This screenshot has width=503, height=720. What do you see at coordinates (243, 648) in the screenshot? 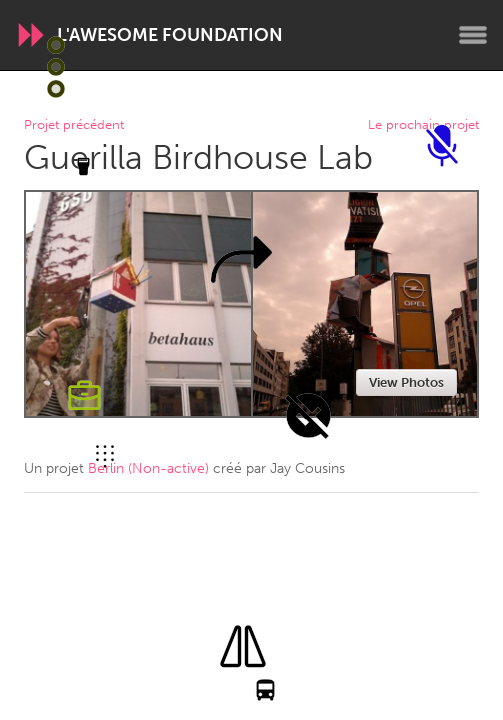
I see `flip image horizontally` at bounding box center [243, 648].